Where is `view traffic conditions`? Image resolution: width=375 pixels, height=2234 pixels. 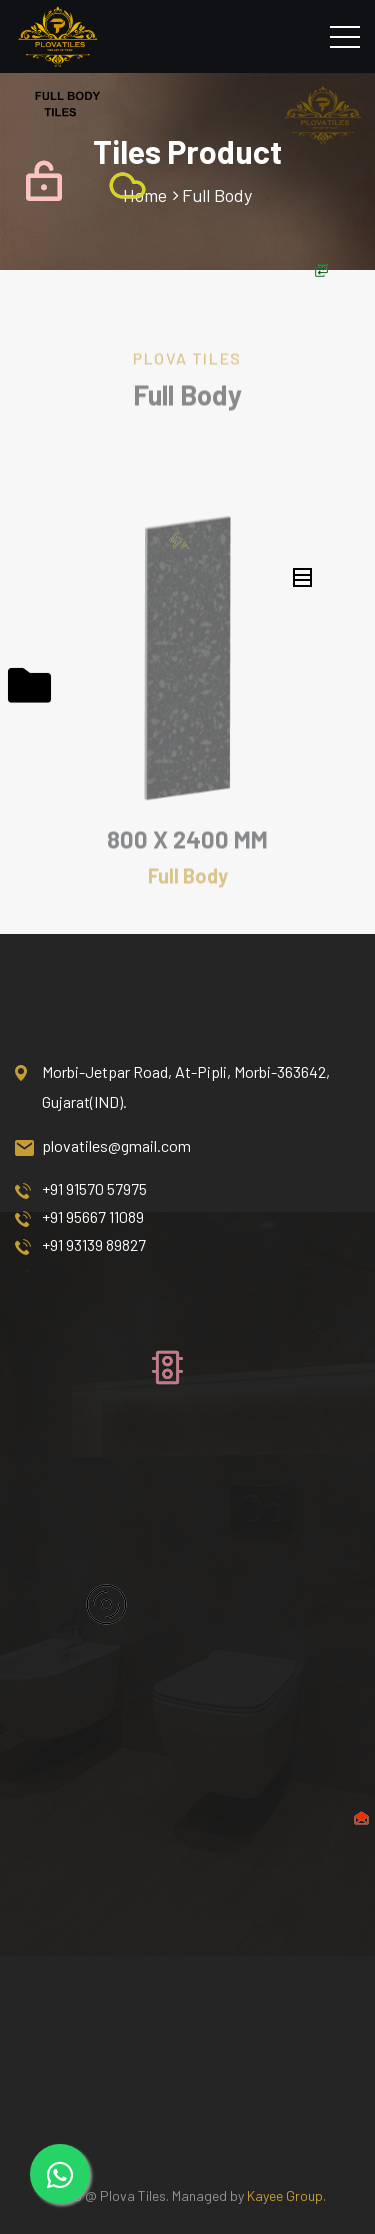
view traffic conditions is located at coordinates (167, 1367).